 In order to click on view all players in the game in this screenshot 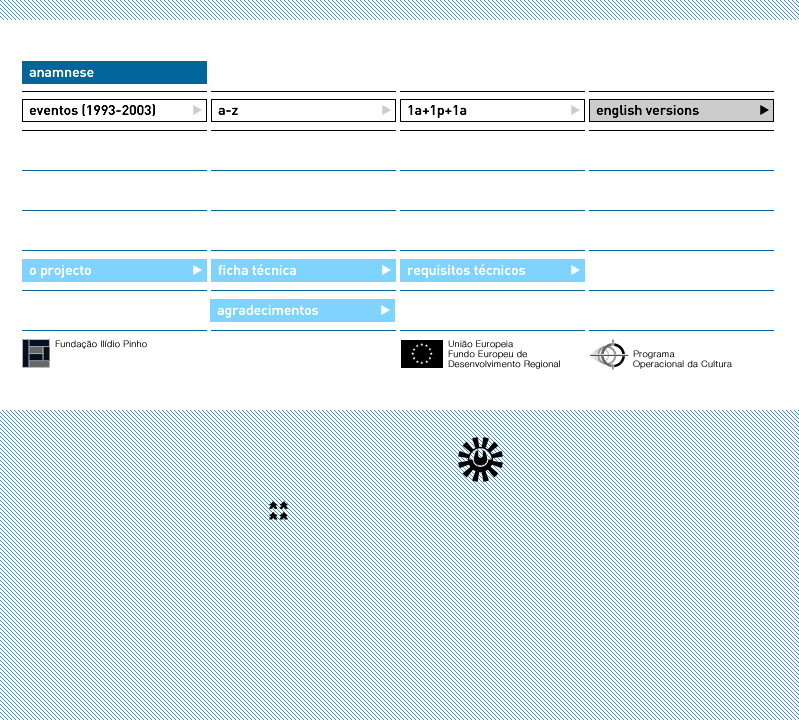, I will do `click(278, 510)`.